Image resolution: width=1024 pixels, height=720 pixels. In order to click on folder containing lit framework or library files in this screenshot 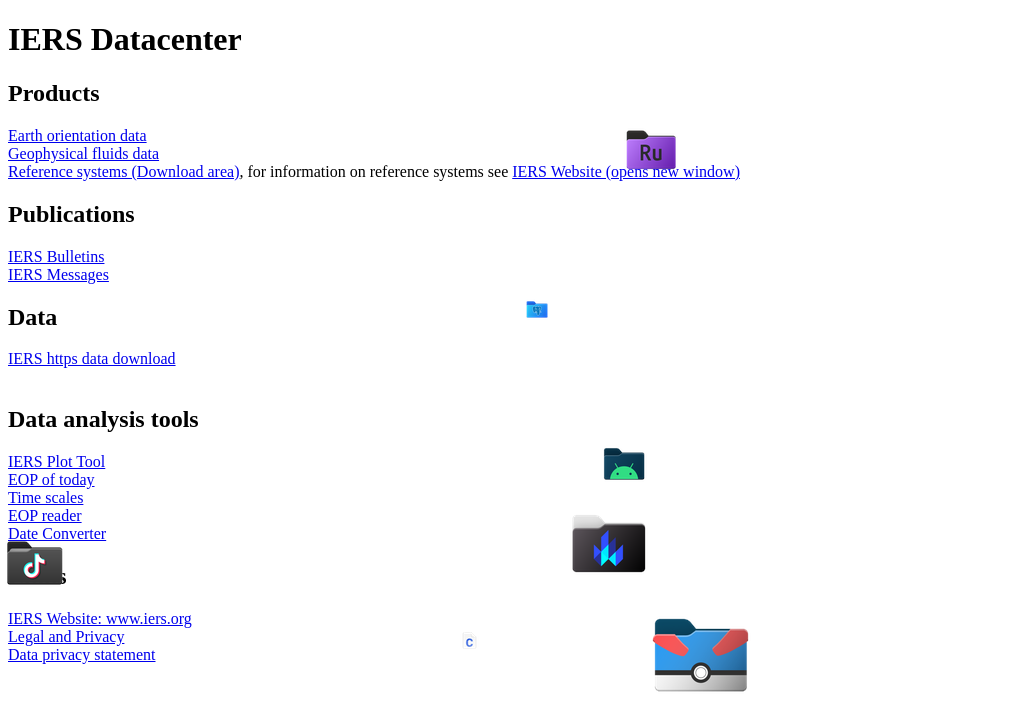, I will do `click(608, 545)`.